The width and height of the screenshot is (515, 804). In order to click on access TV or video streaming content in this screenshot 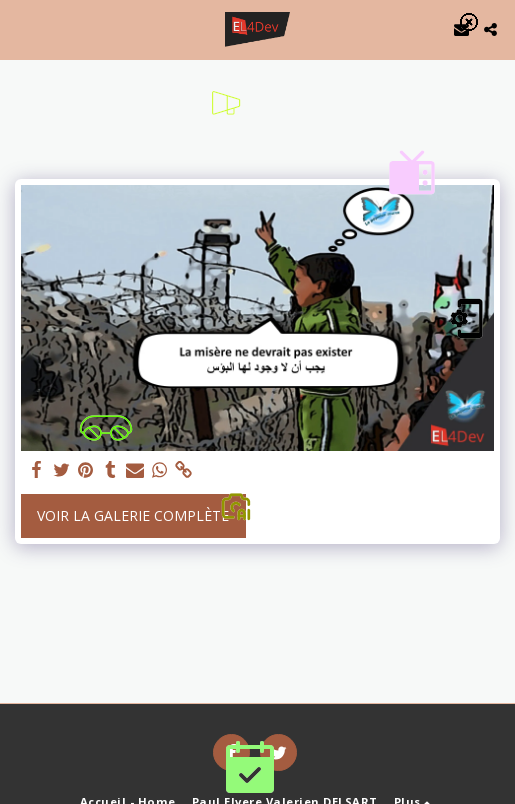, I will do `click(412, 175)`.